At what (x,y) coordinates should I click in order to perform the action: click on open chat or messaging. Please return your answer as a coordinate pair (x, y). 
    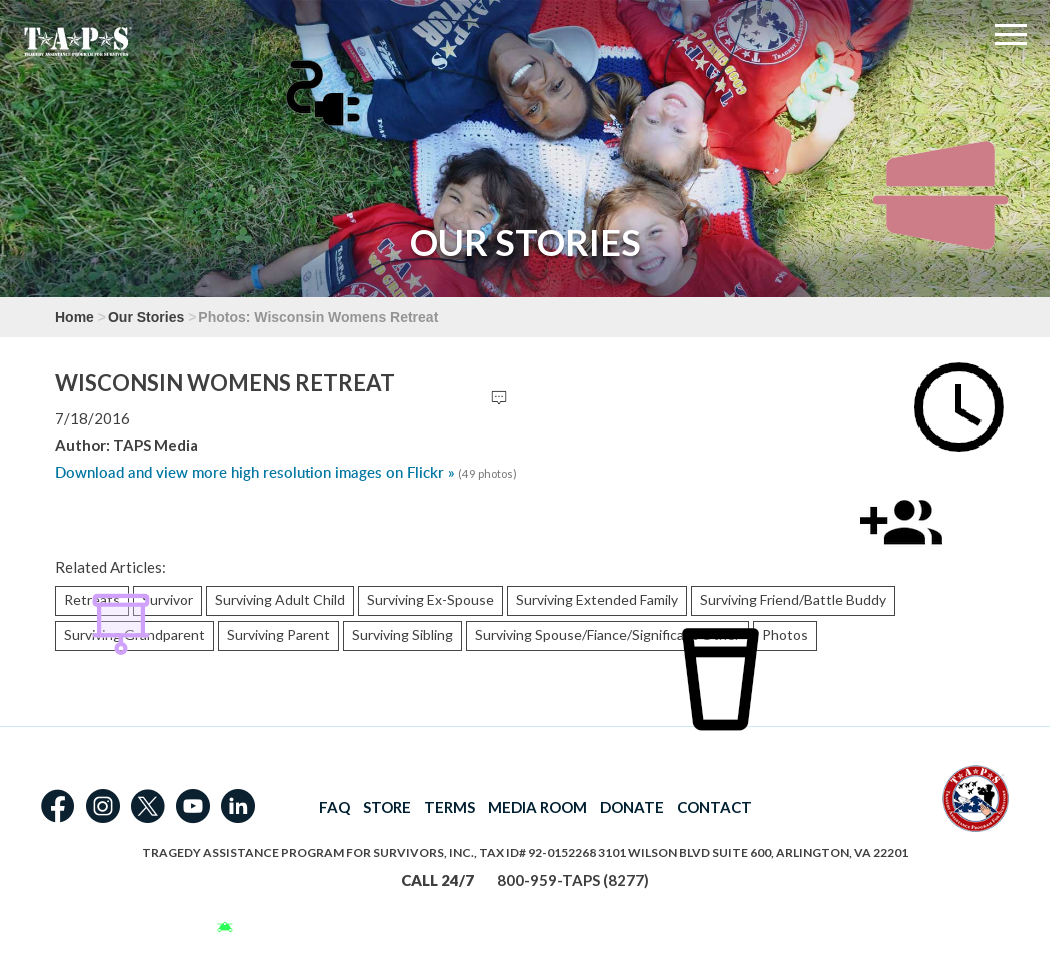
    Looking at the image, I should click on (499, 397).